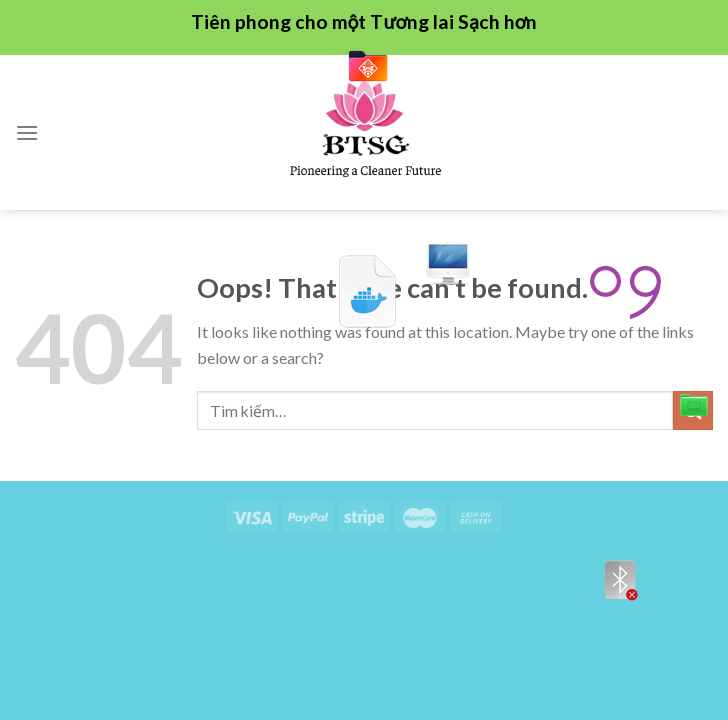  Describe the element at coordinates (368, 67) in the screenshot. I see `open HP Omen gaming software folder` at that location.